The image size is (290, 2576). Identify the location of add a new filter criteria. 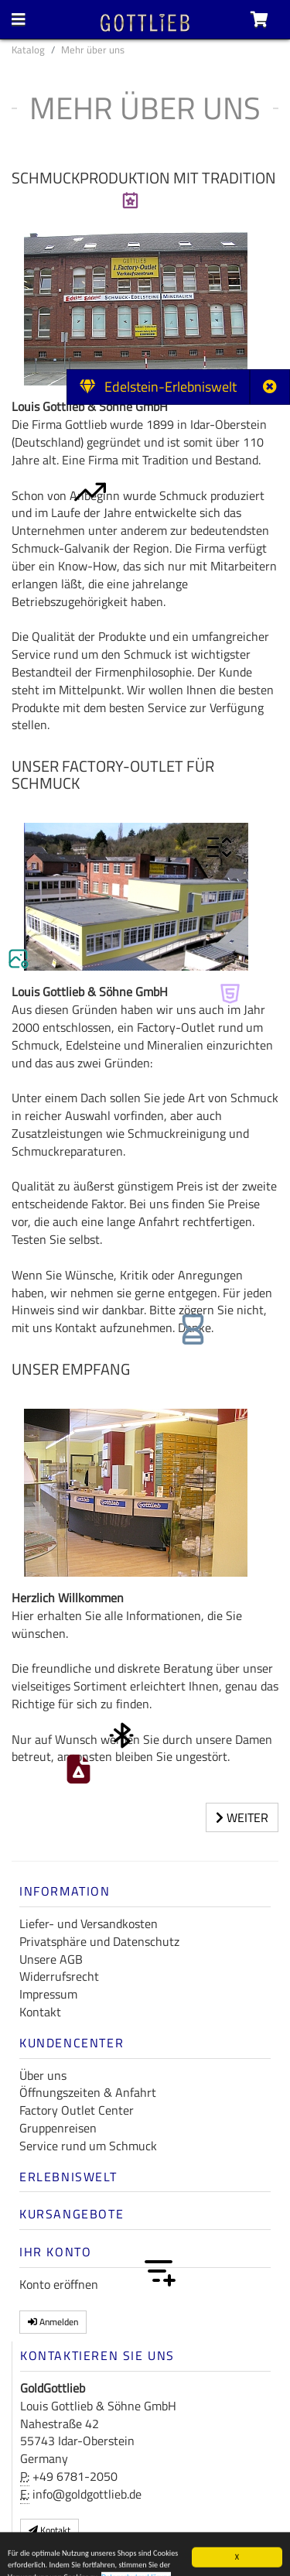
(159, 2271).